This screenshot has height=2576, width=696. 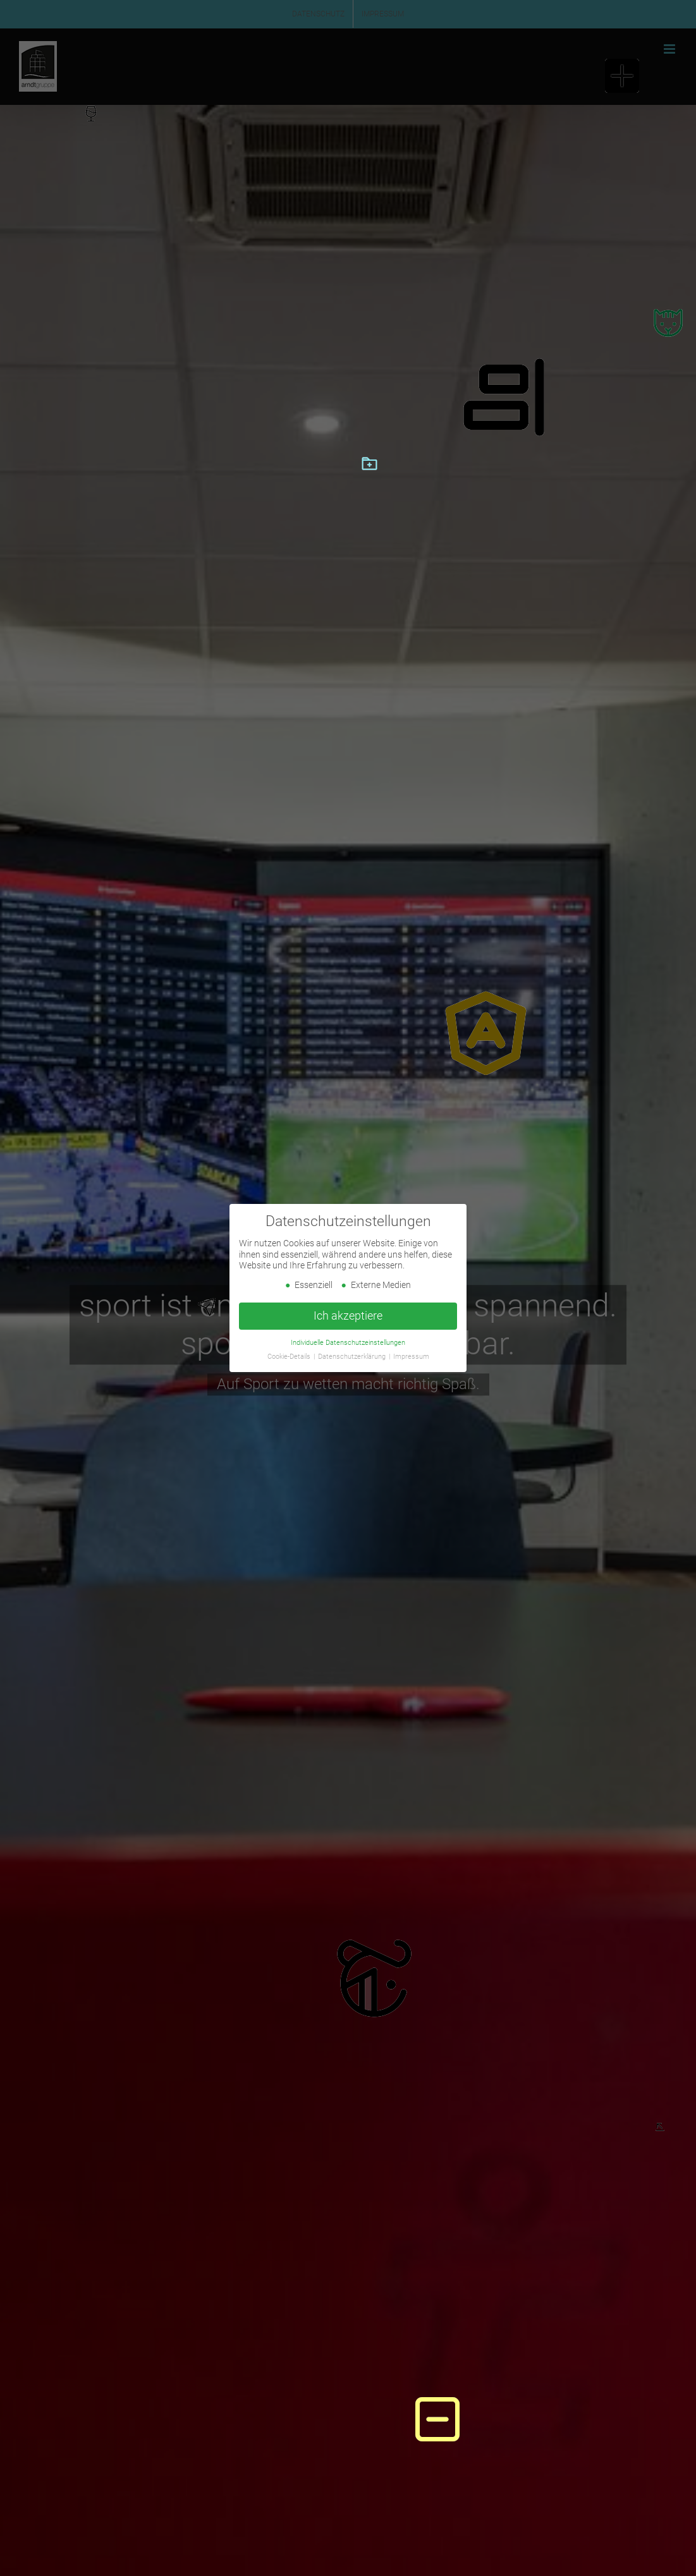 I want to click on add a new item, so click(x=622, y=76).